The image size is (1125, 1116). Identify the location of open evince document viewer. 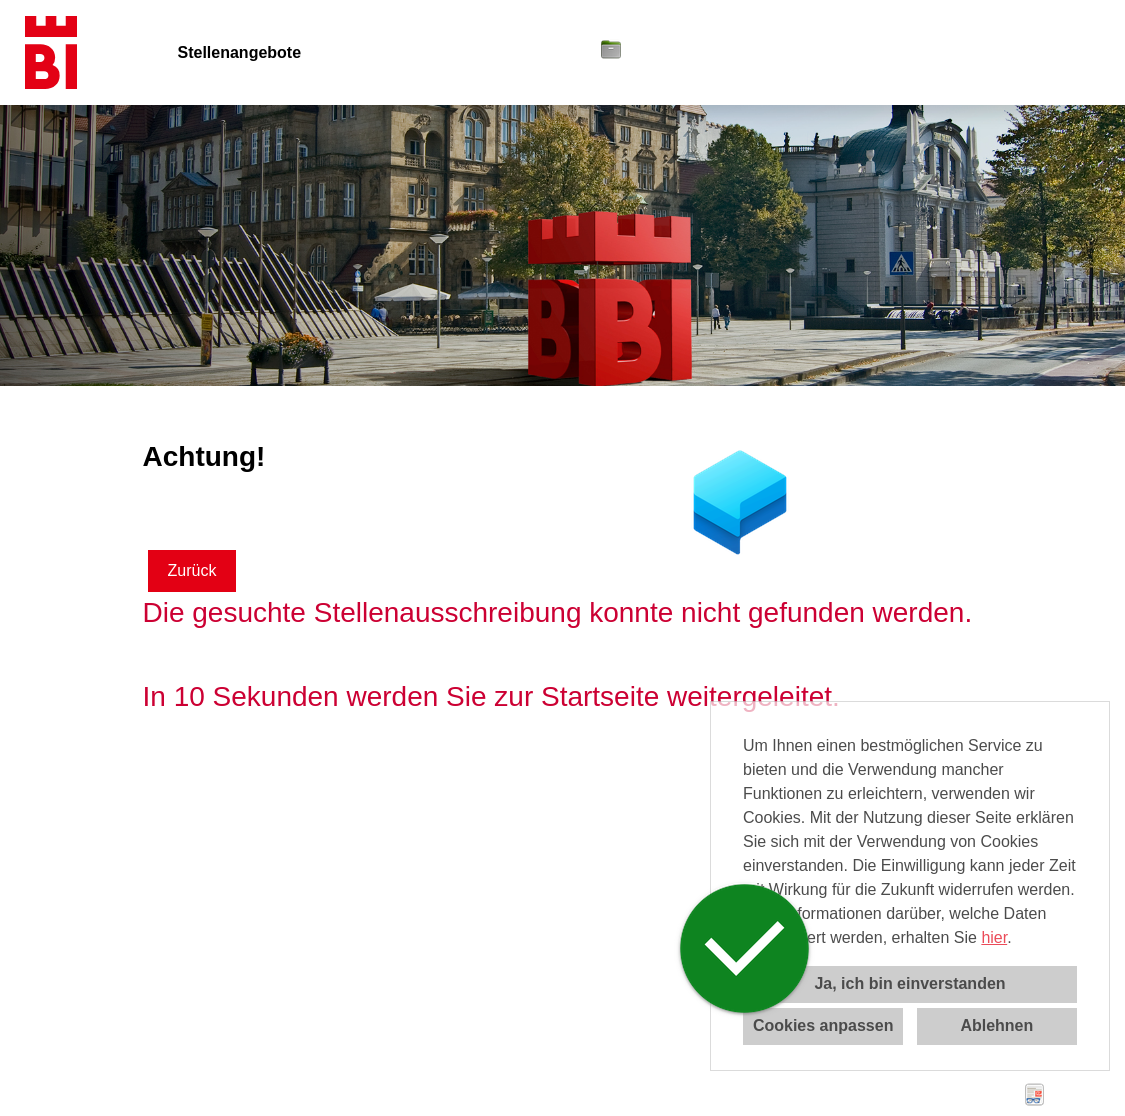
(1034, 1094).